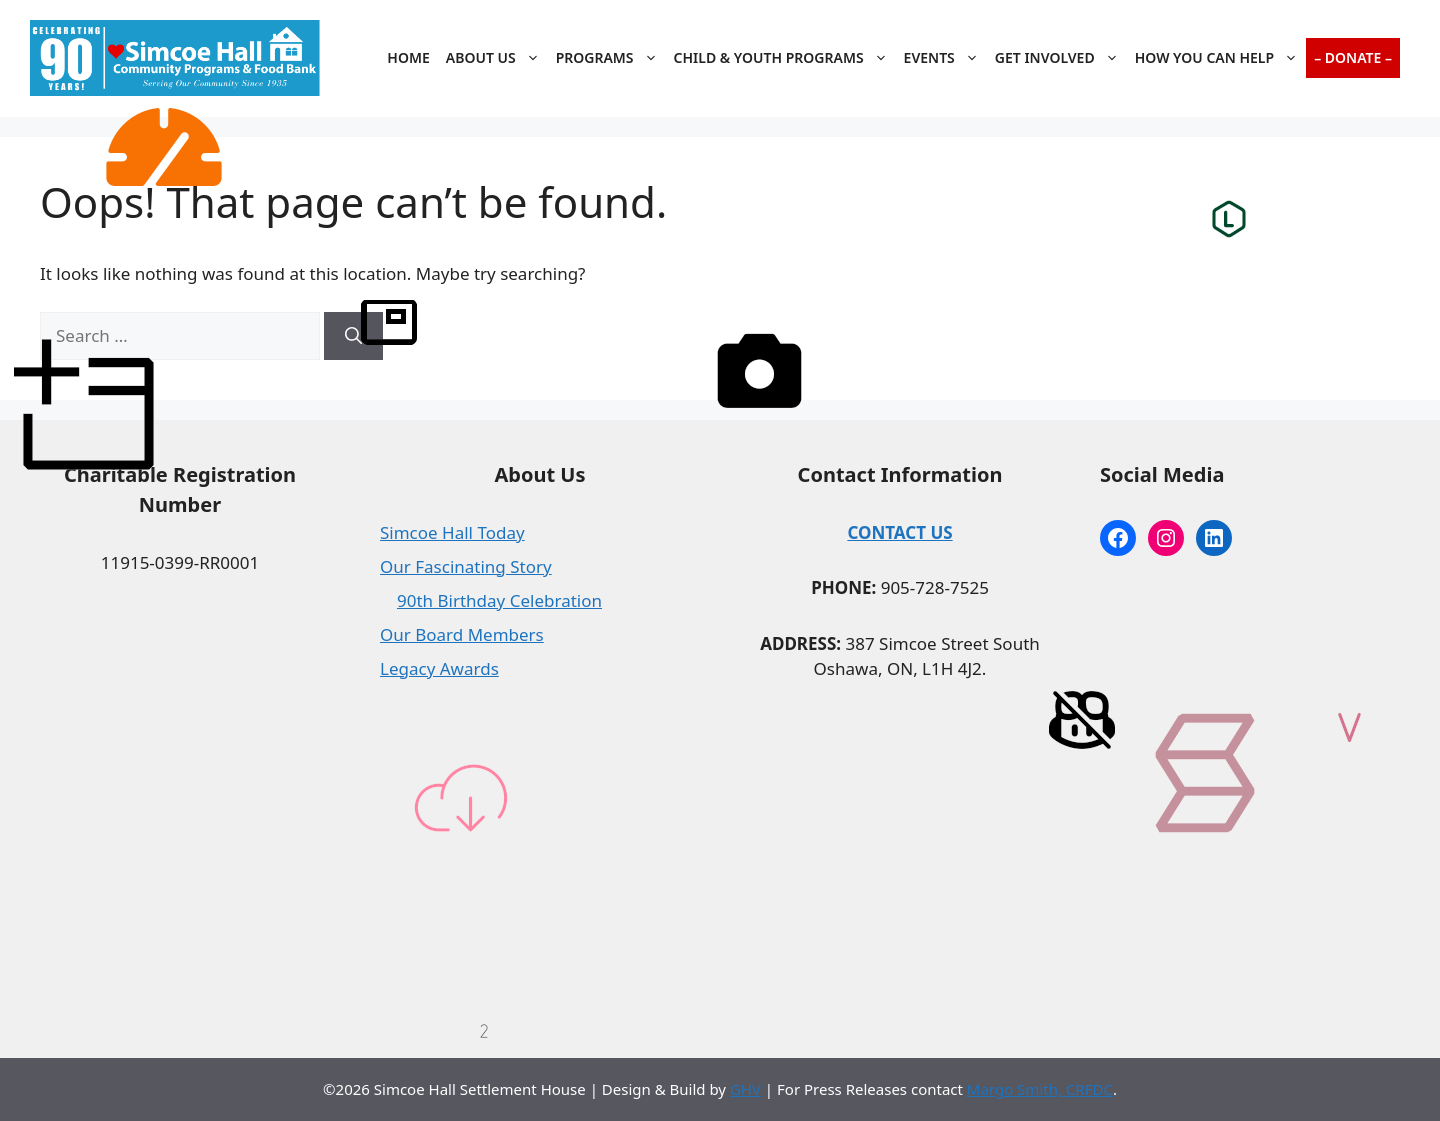 The height and width of the screenshot is (1121, 1440). I want to click on indicates step two in a multi-step process, so click(484, 1031).